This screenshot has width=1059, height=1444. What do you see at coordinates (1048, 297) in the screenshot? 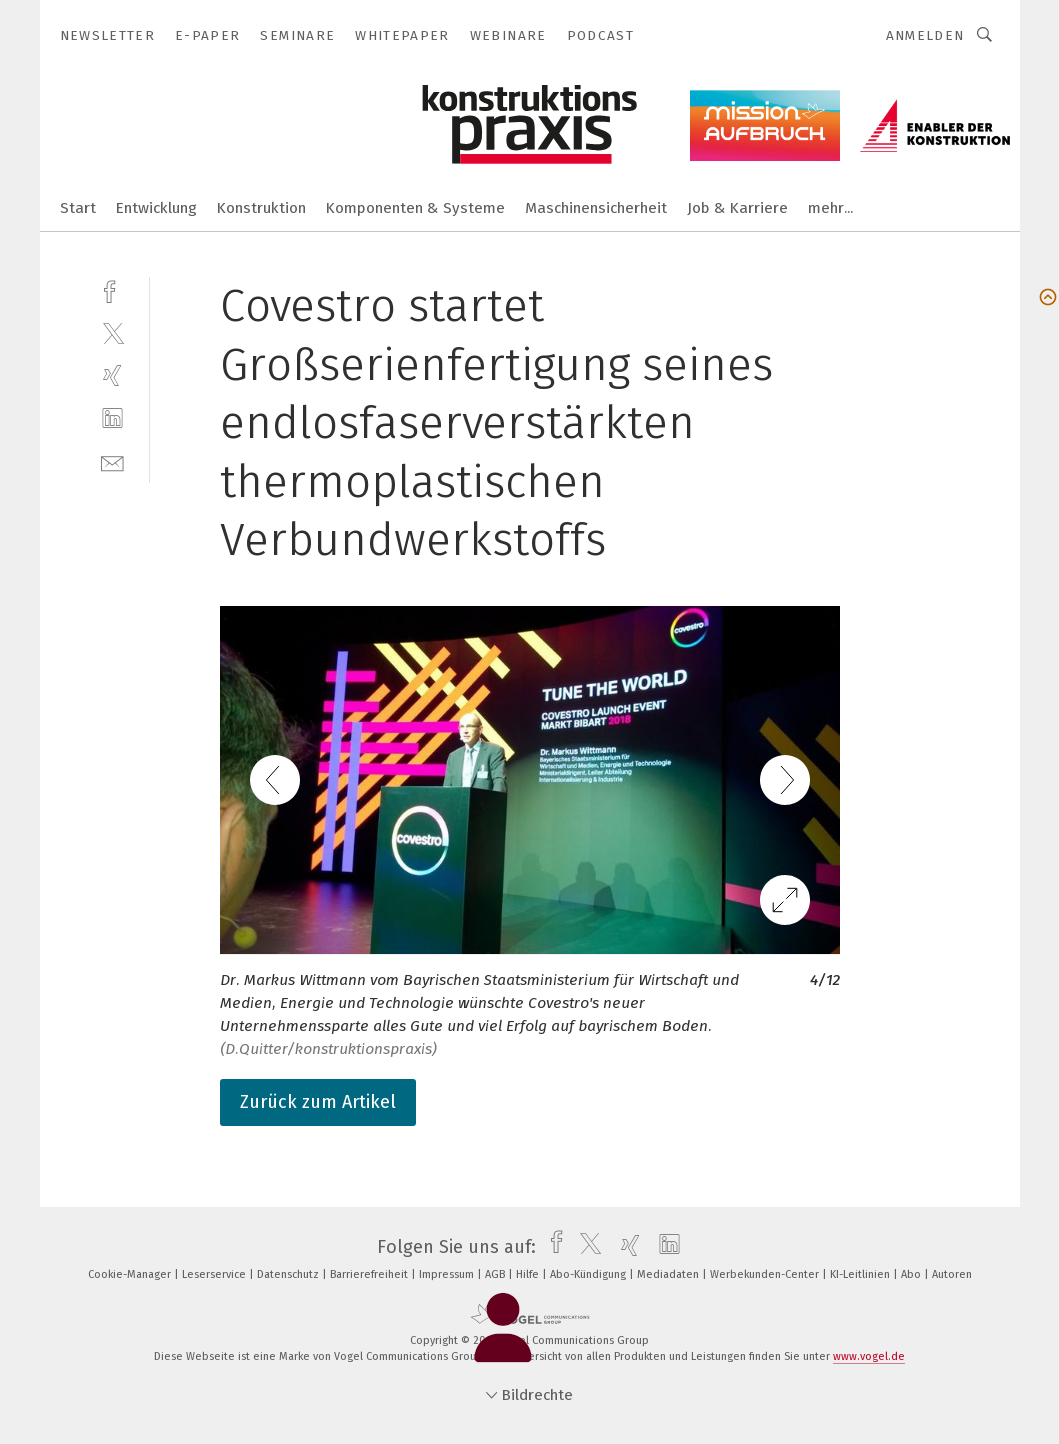
I see `scroll to top of page` at bounding box center [1048, 297].